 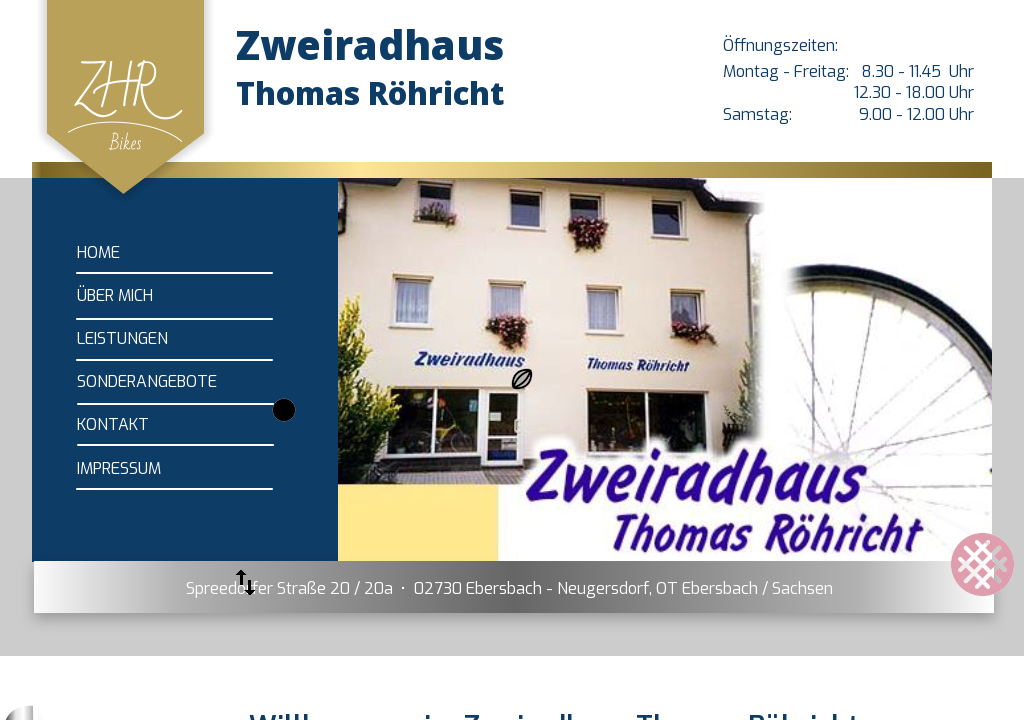 What do you see at coordinates (522, 379) in the screenshot?
I see `access rugby sports content or scores` at bounding box center [522, 379].